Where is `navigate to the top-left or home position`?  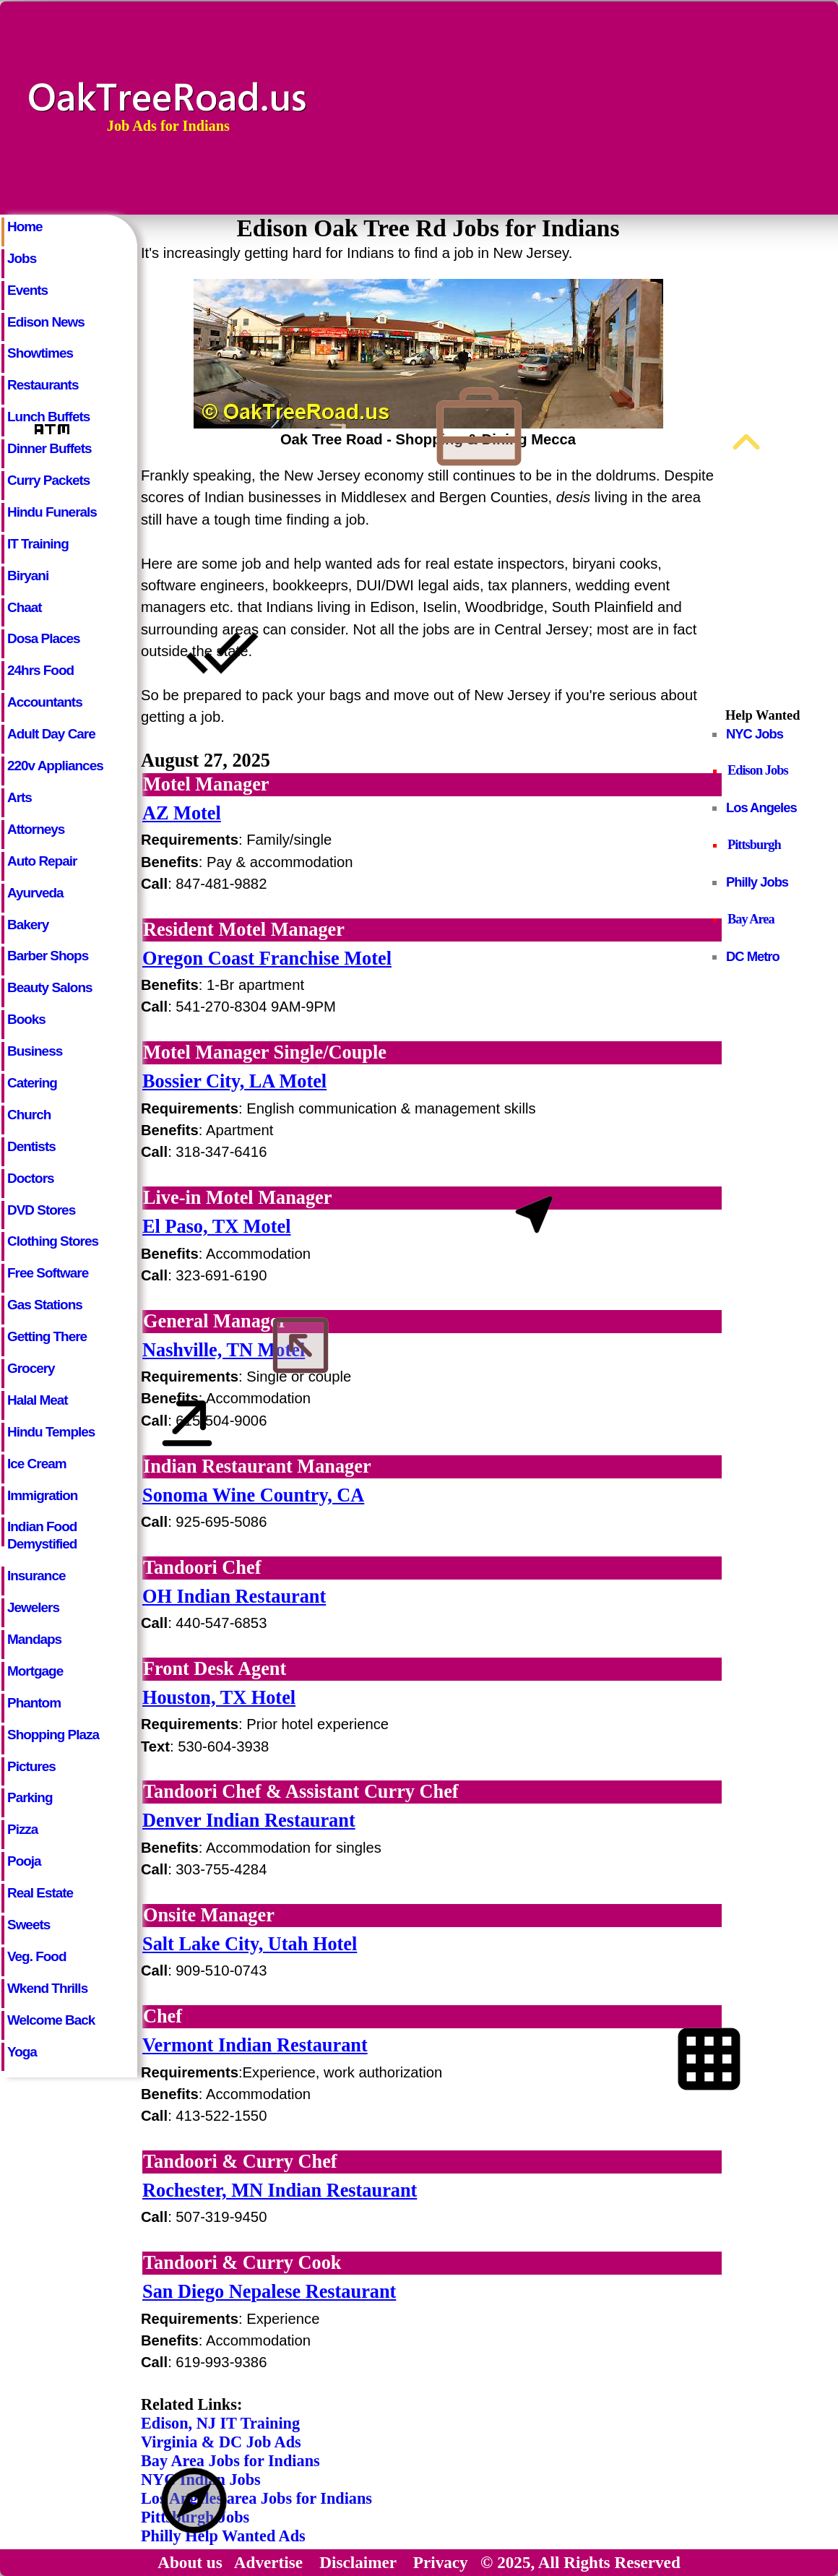 navigate to the top-left or home position is located at coordinates (301, 1345).